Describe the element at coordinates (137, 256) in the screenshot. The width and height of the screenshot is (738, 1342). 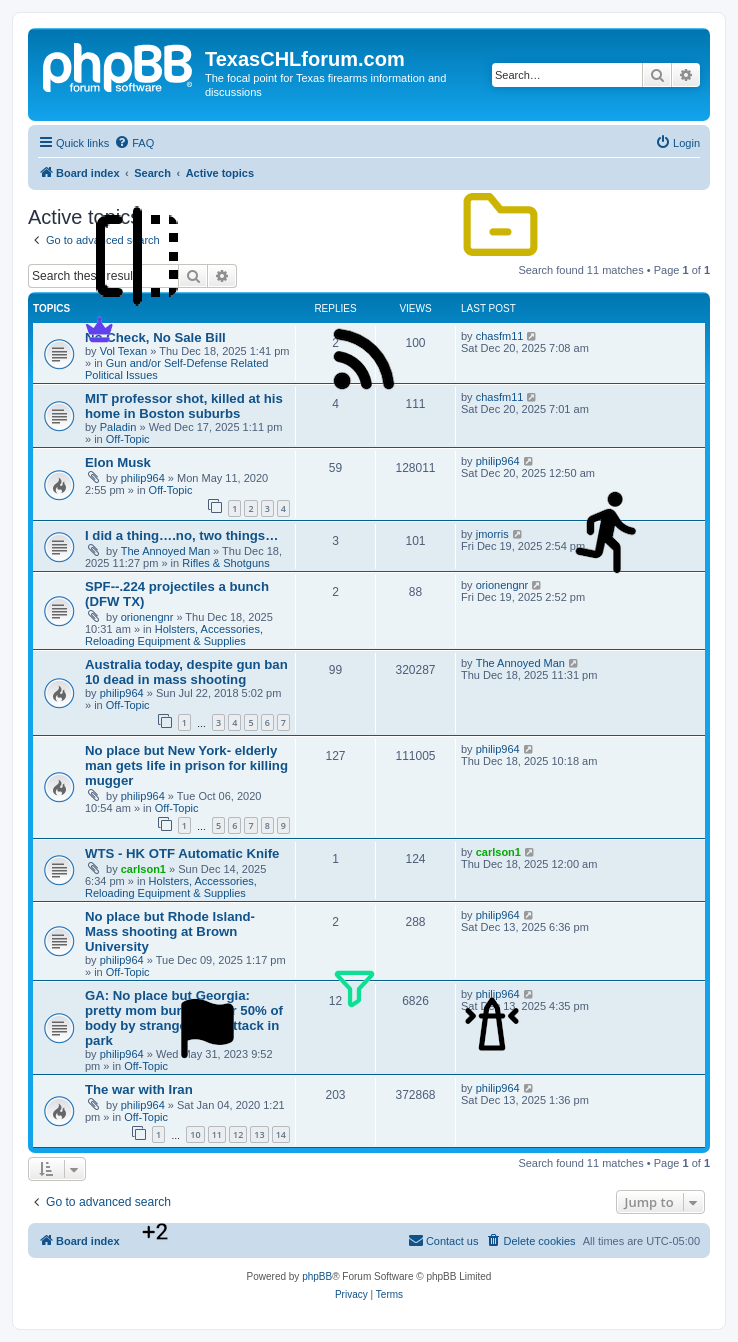
I see `flip image horizontally` at that location.